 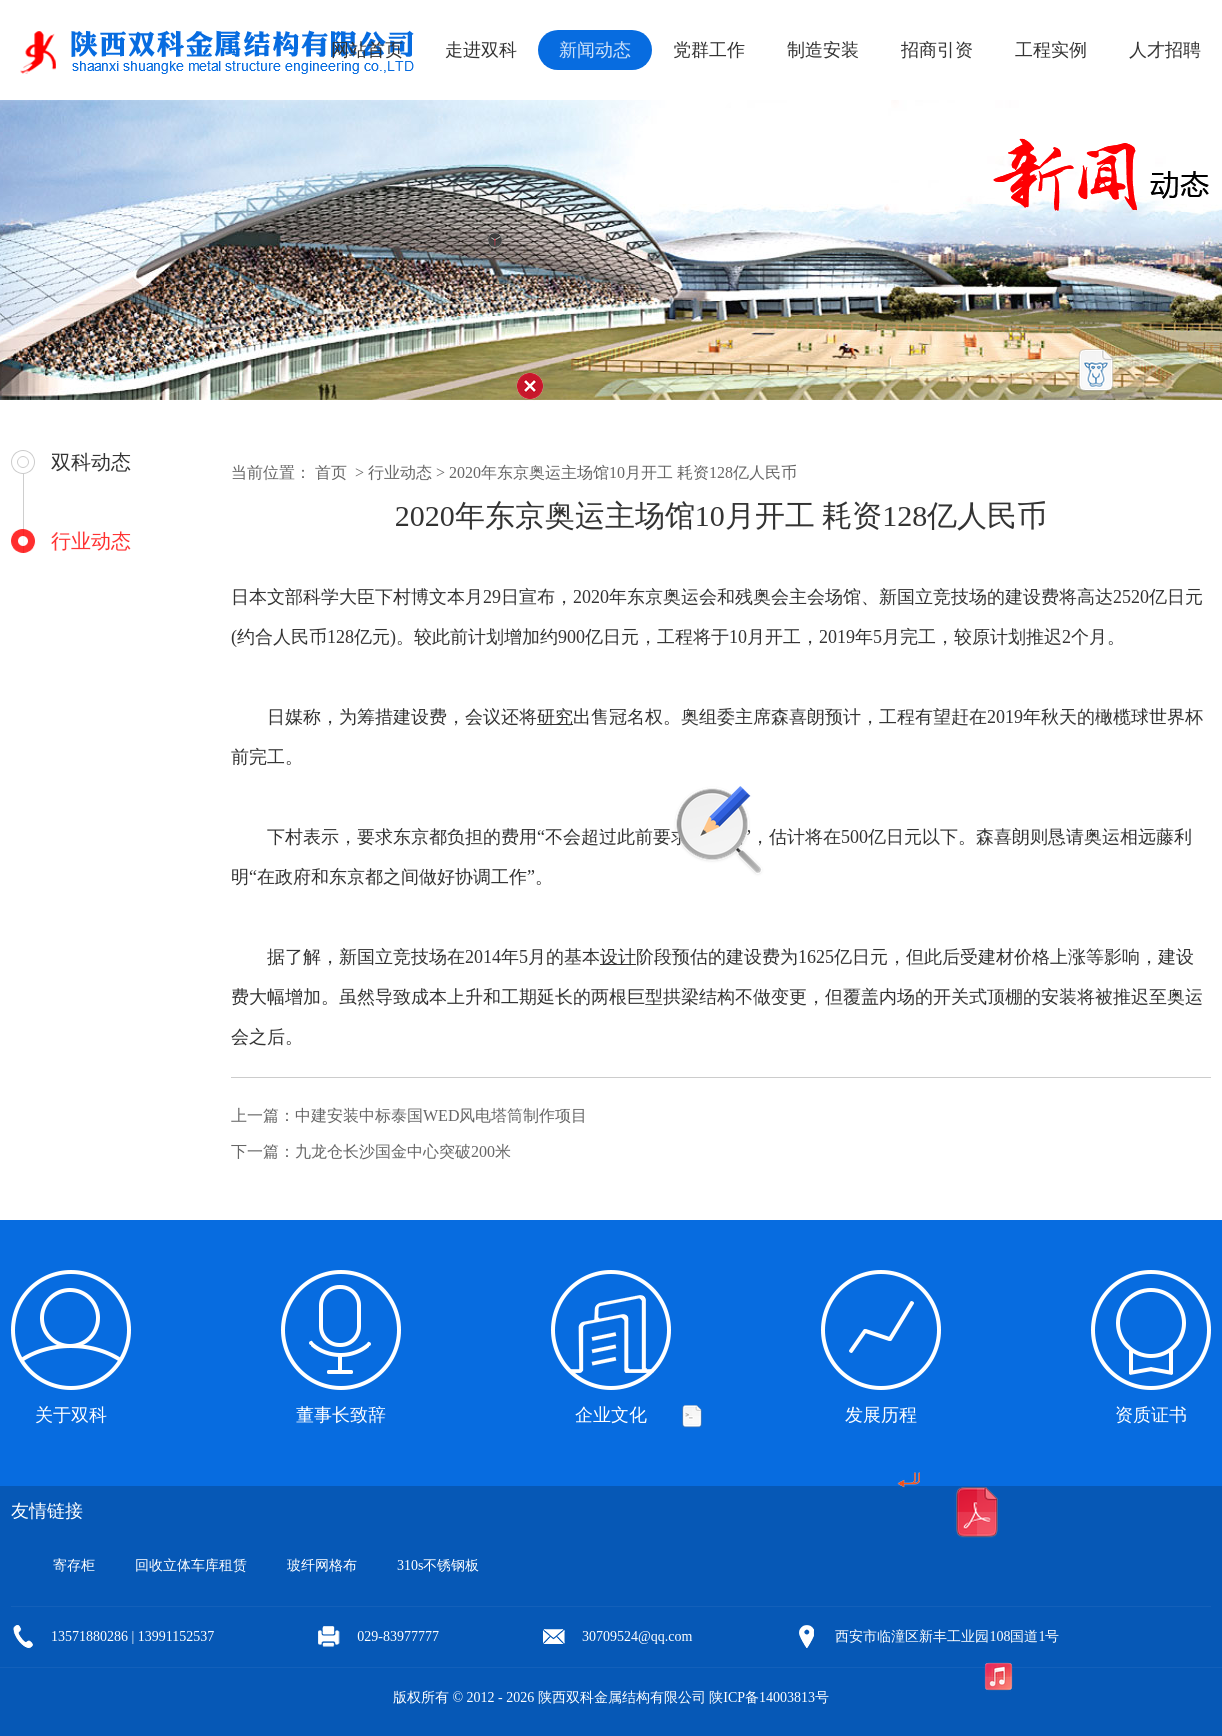 What do you see at coordinates (692, 1416) in the screenshot?
I see `shell script or terminal executable file` at bounding box center [692, 1416].